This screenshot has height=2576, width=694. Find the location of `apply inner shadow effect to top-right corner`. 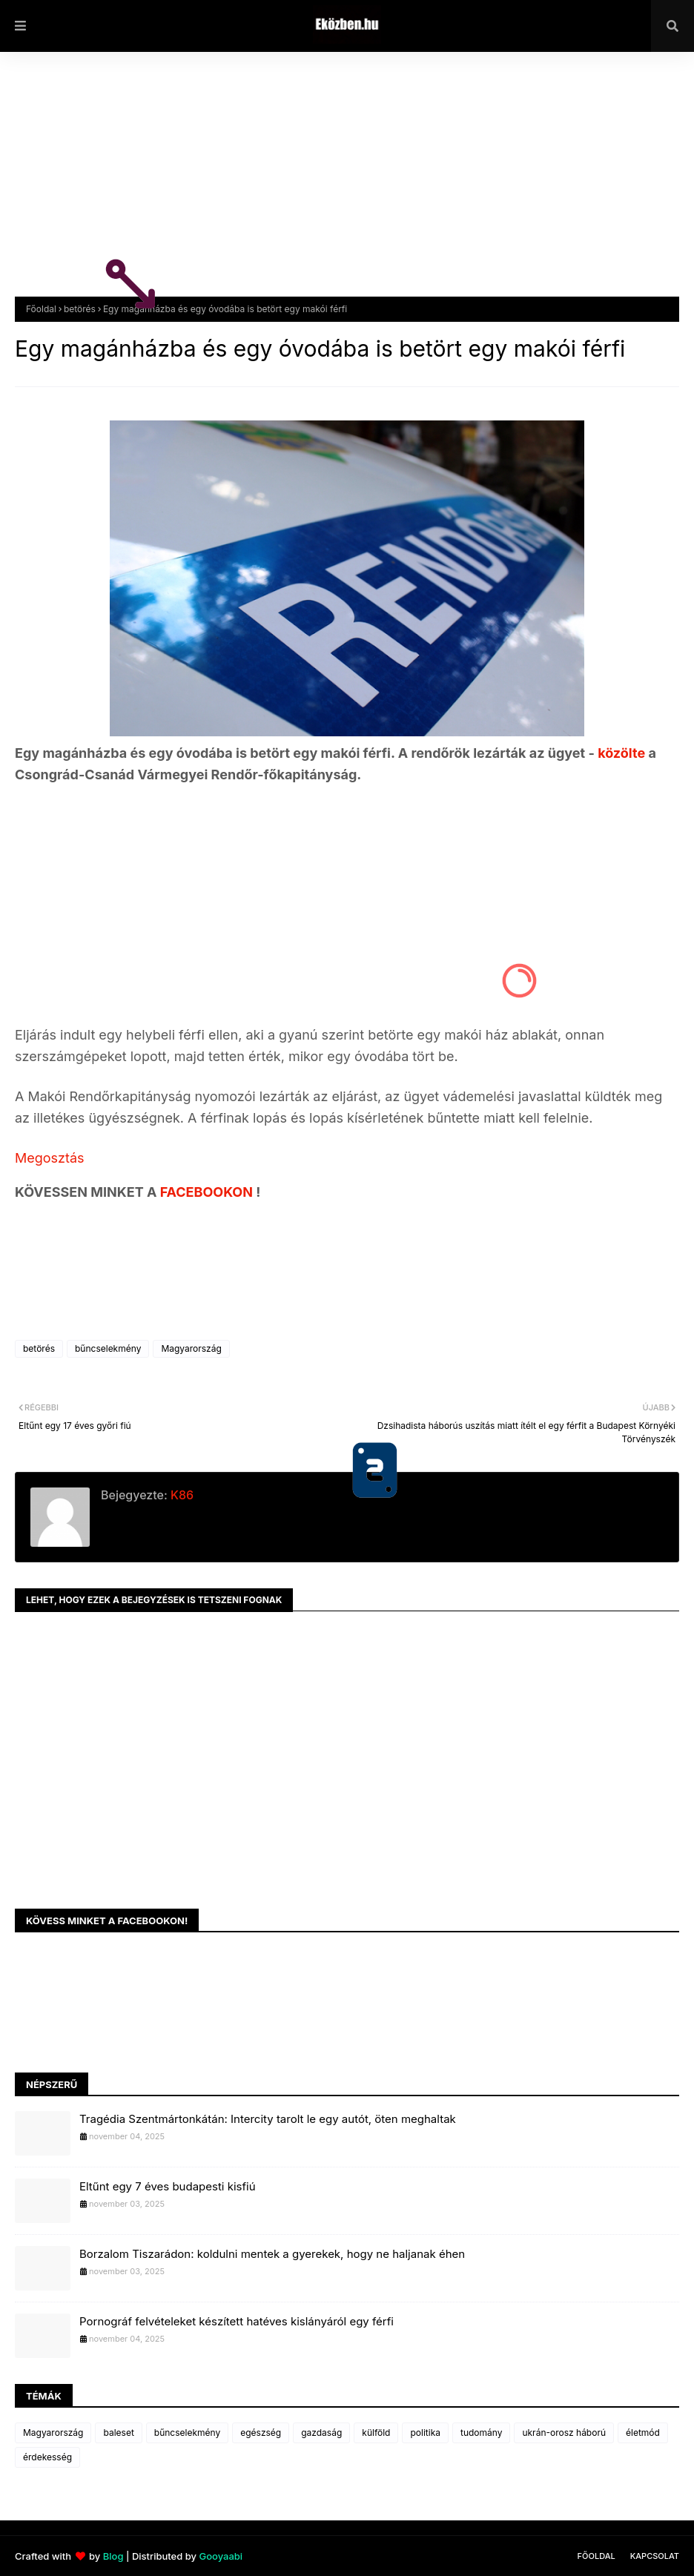

apply inner shadow effect to top-right corner is located at coordinates (519, 980).